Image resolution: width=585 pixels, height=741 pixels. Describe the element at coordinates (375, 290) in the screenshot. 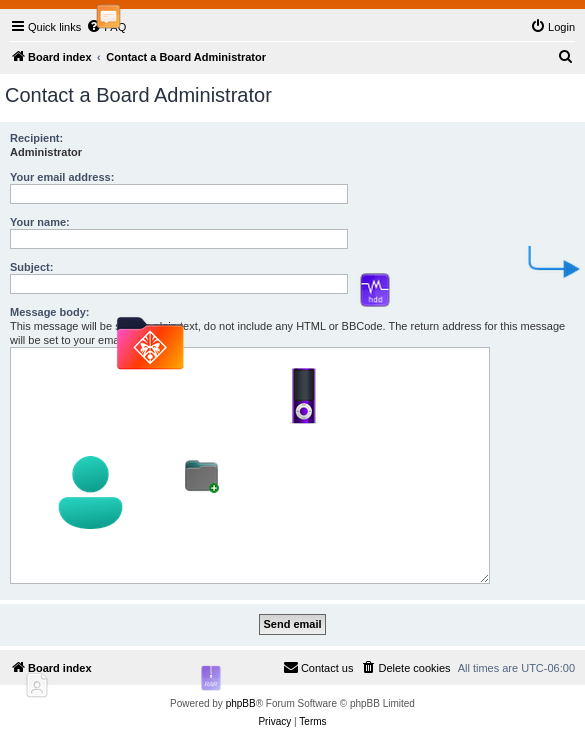

I see `virtualbox hard disk drive file` at that location.